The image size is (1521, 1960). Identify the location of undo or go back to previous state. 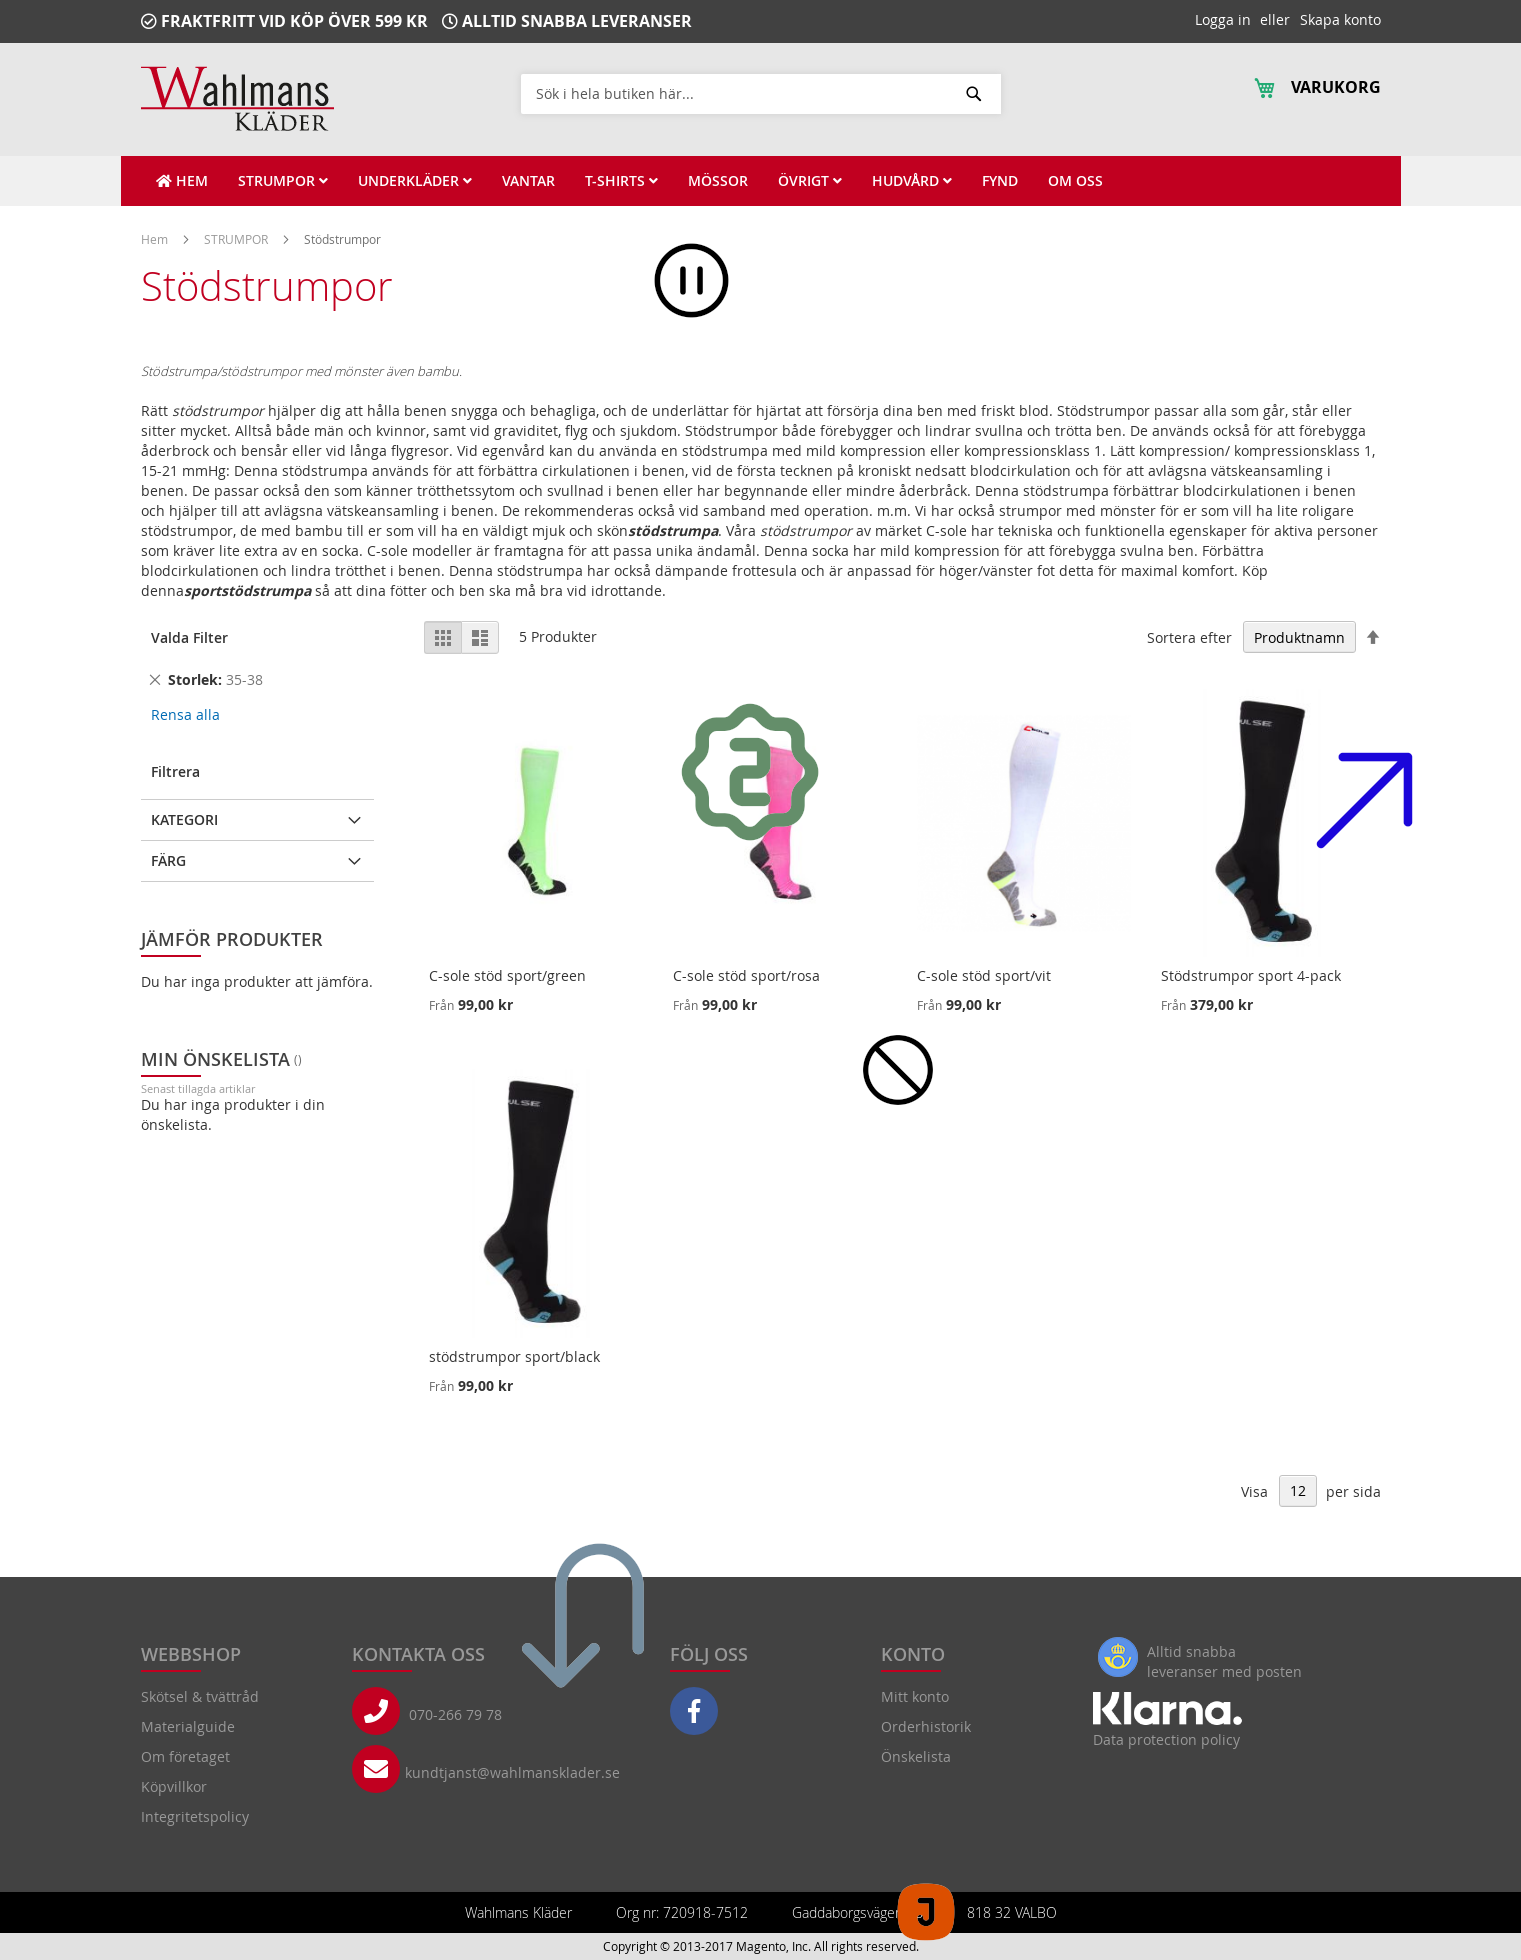
(588, 1615).